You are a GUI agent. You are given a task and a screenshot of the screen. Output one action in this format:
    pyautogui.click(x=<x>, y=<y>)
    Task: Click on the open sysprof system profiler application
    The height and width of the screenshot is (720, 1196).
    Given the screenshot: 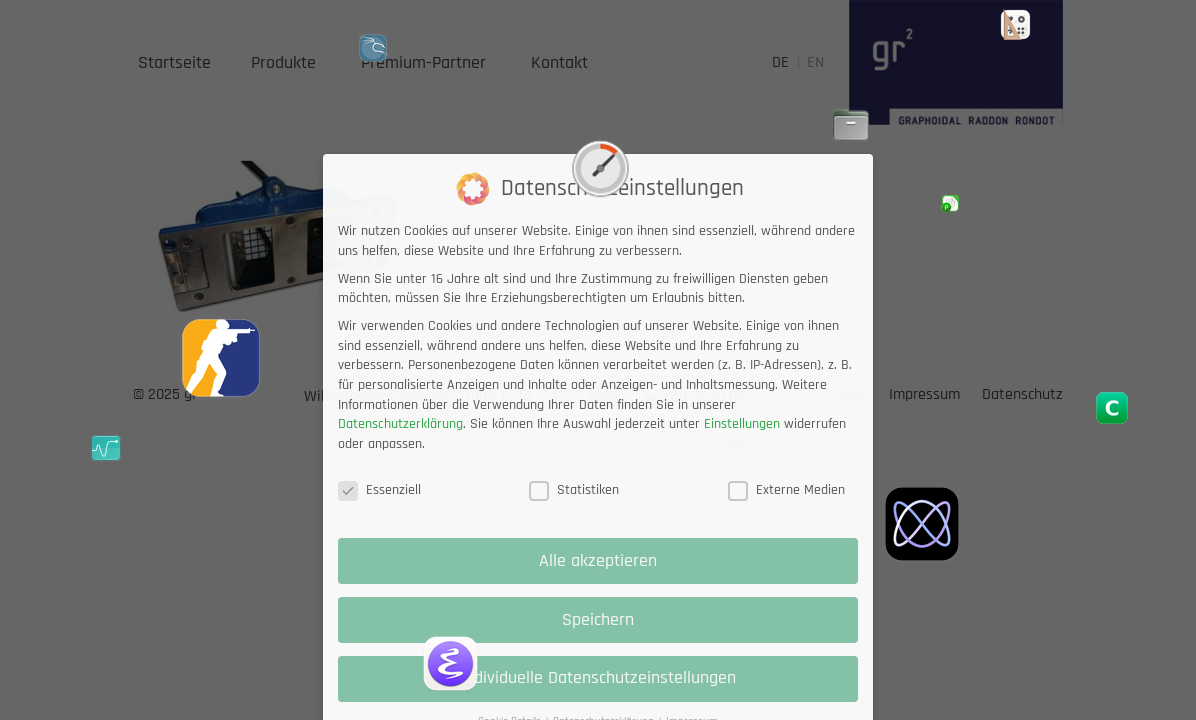 What is the action you would take?
    pyautogui.click(x=600, y=168)
    